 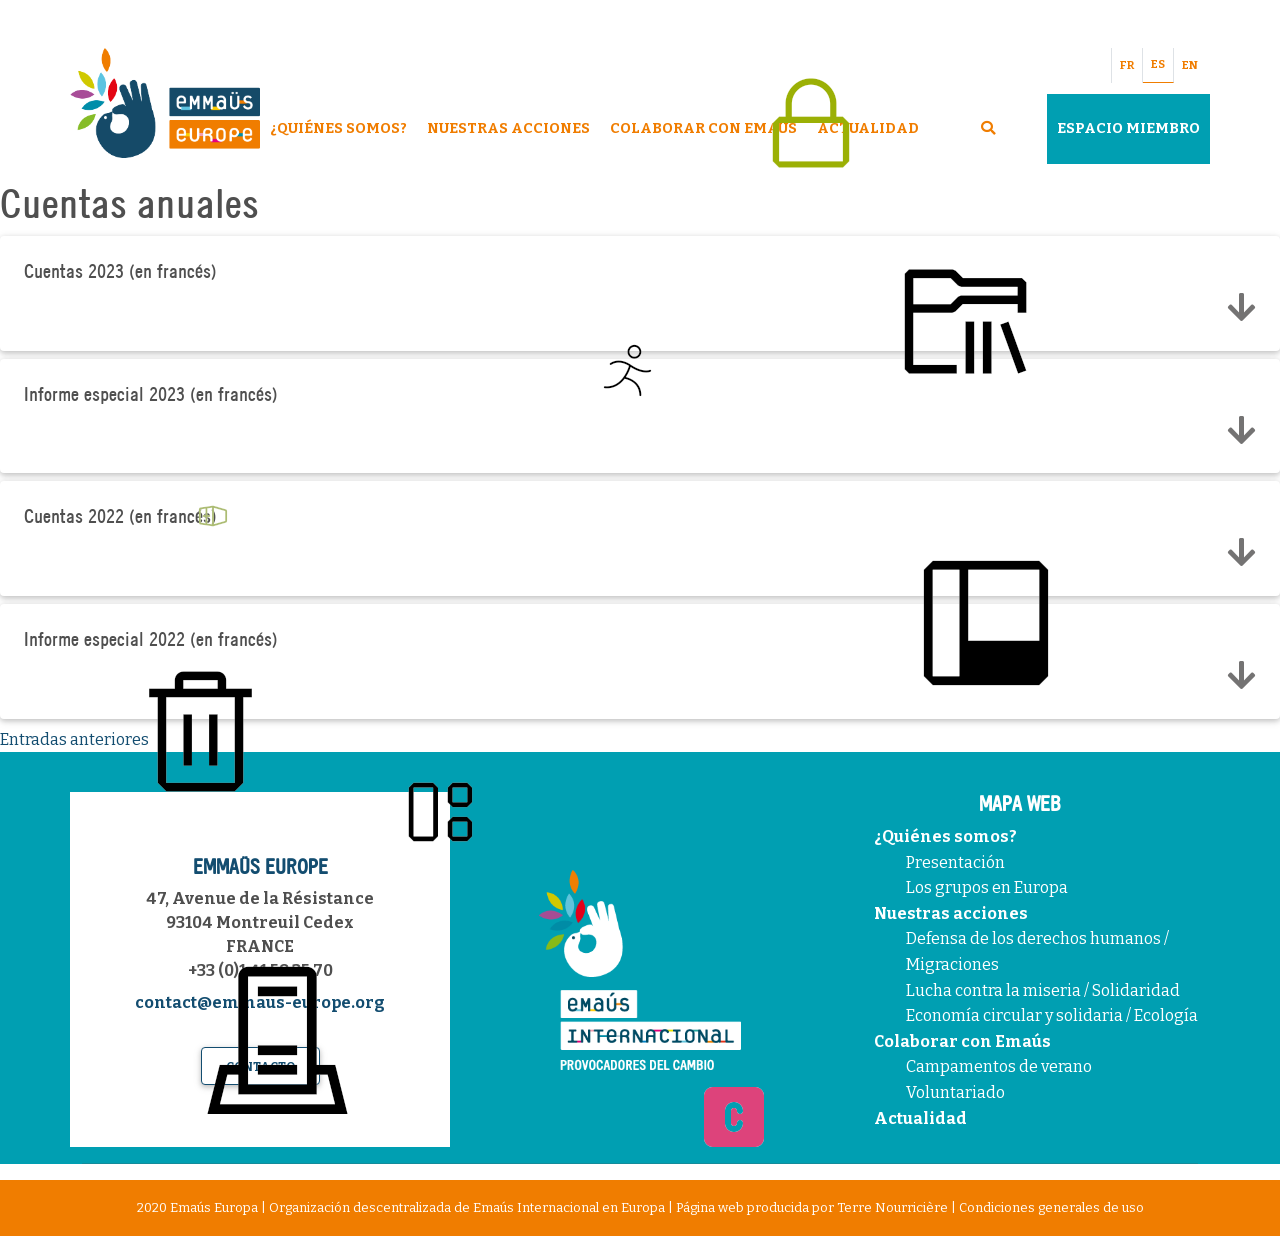 I want to click on indicates a "C" grade or rating, so click(x=734, y=1117).